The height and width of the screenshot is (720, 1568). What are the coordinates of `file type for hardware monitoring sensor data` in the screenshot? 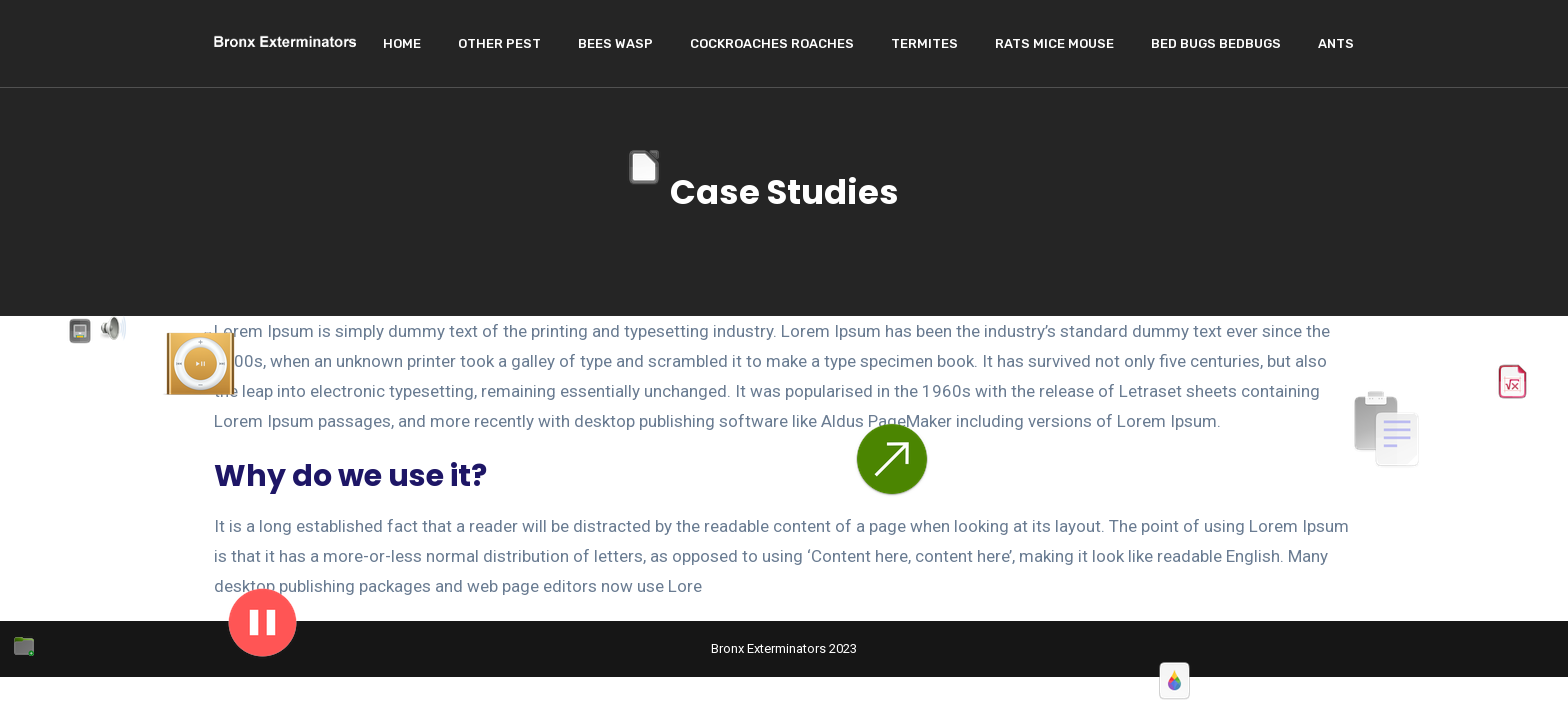 It's located at (1174, 680).